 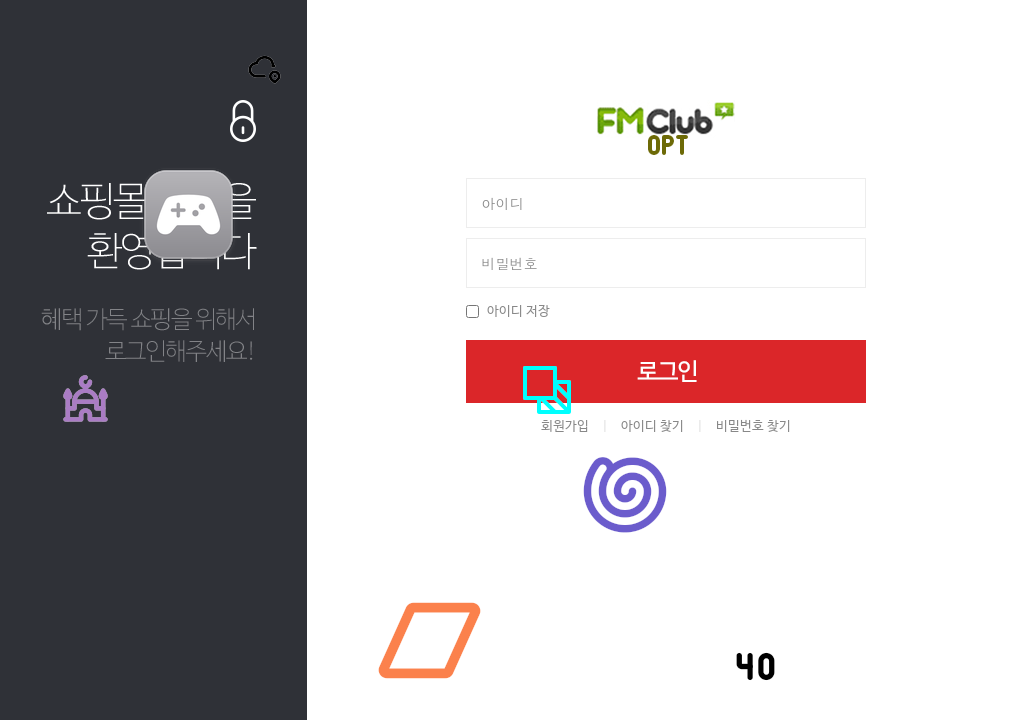 I want to click on view cloud storage location, so click(x=264, y=67).